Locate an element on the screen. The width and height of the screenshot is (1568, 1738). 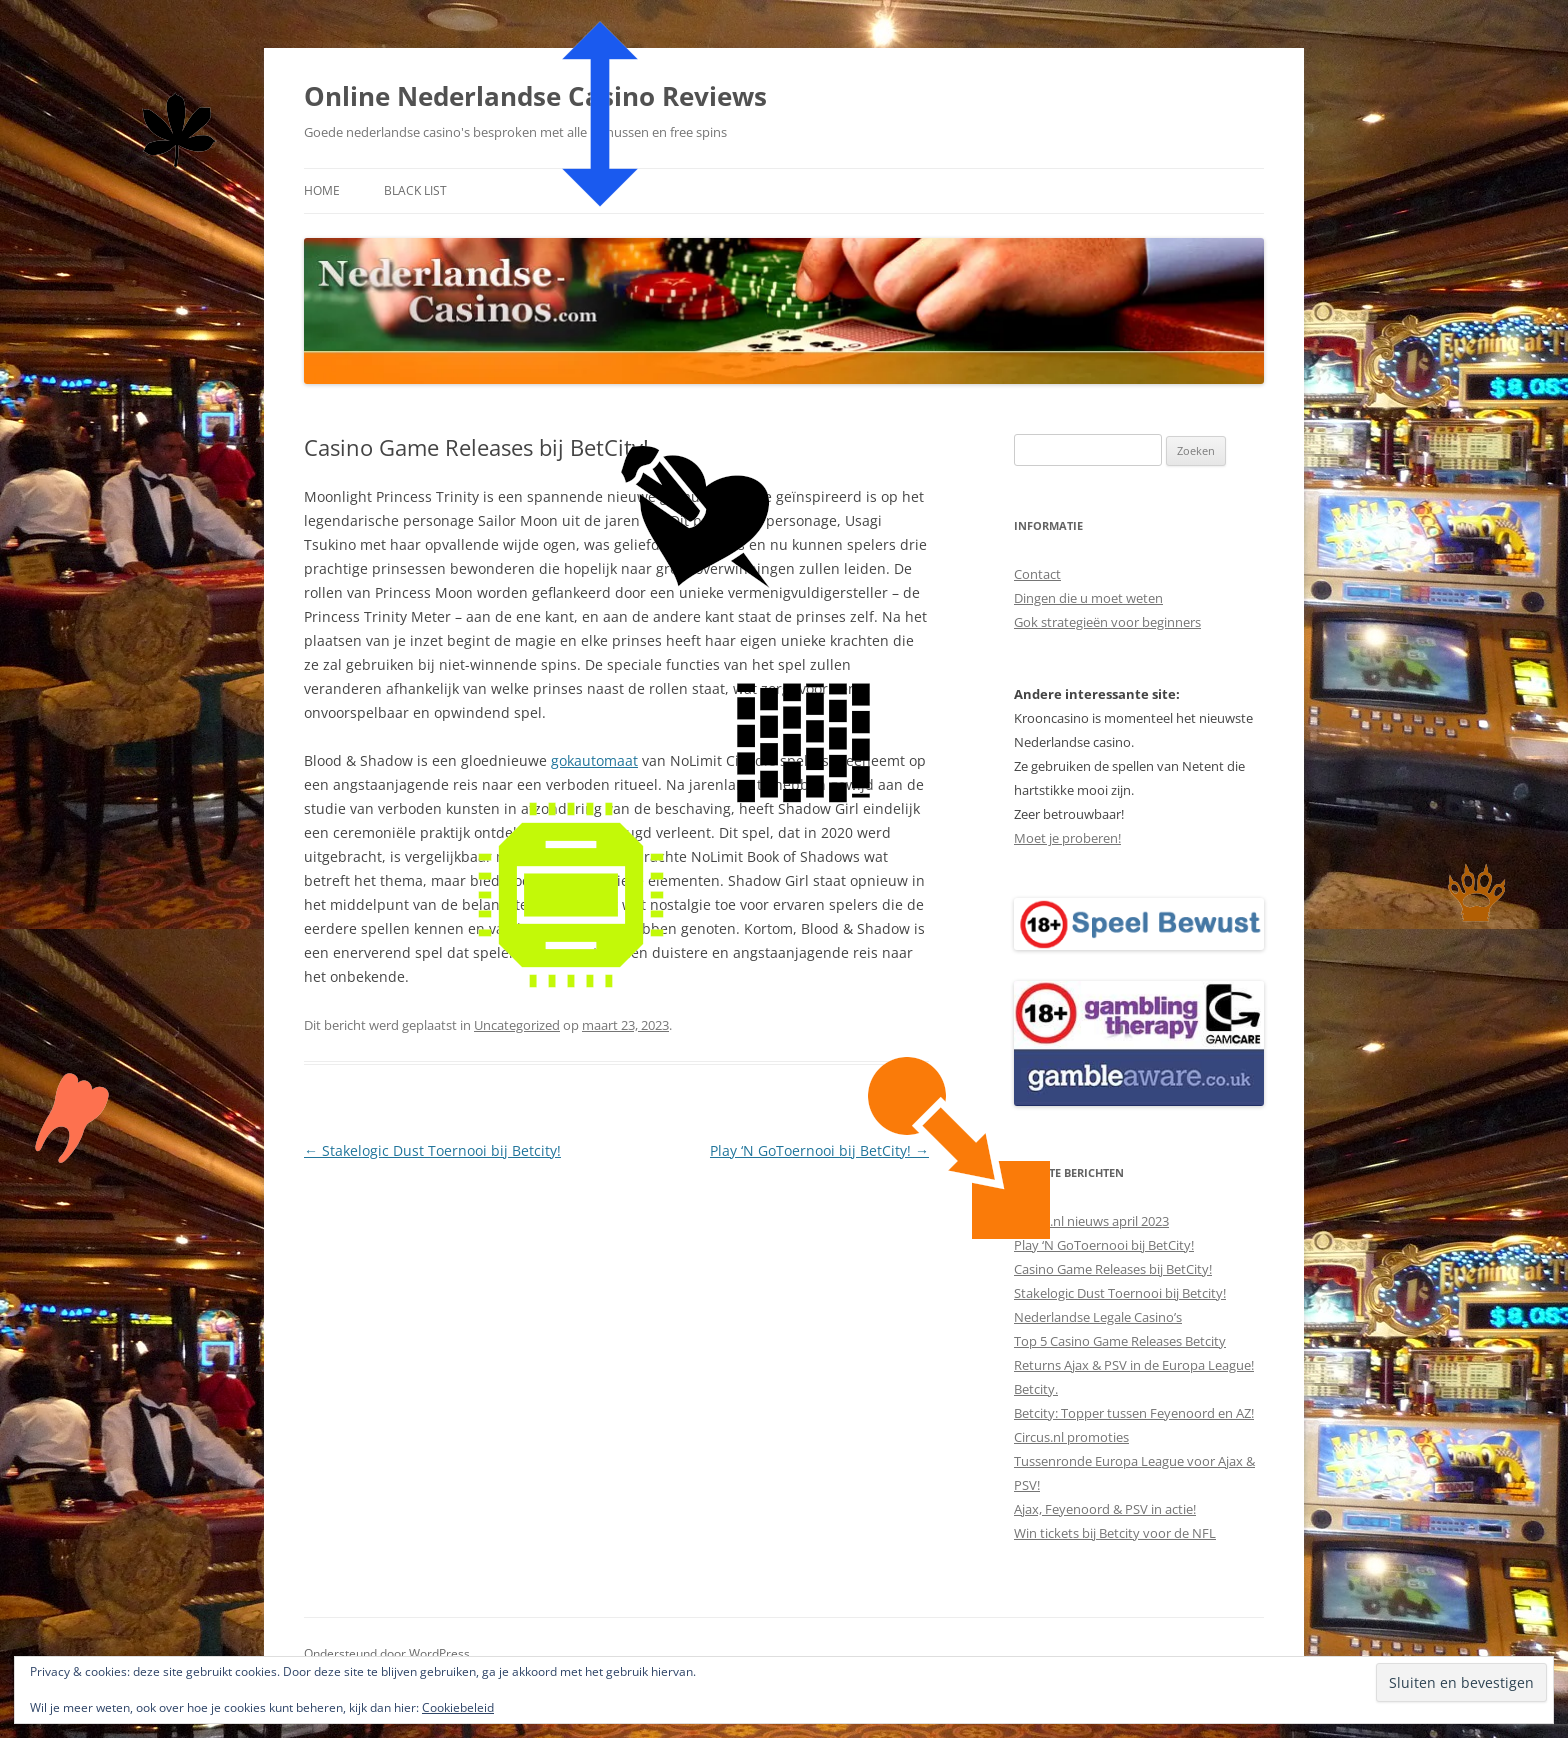
access pet-related features or settings is located at coordinates (1477, 892).